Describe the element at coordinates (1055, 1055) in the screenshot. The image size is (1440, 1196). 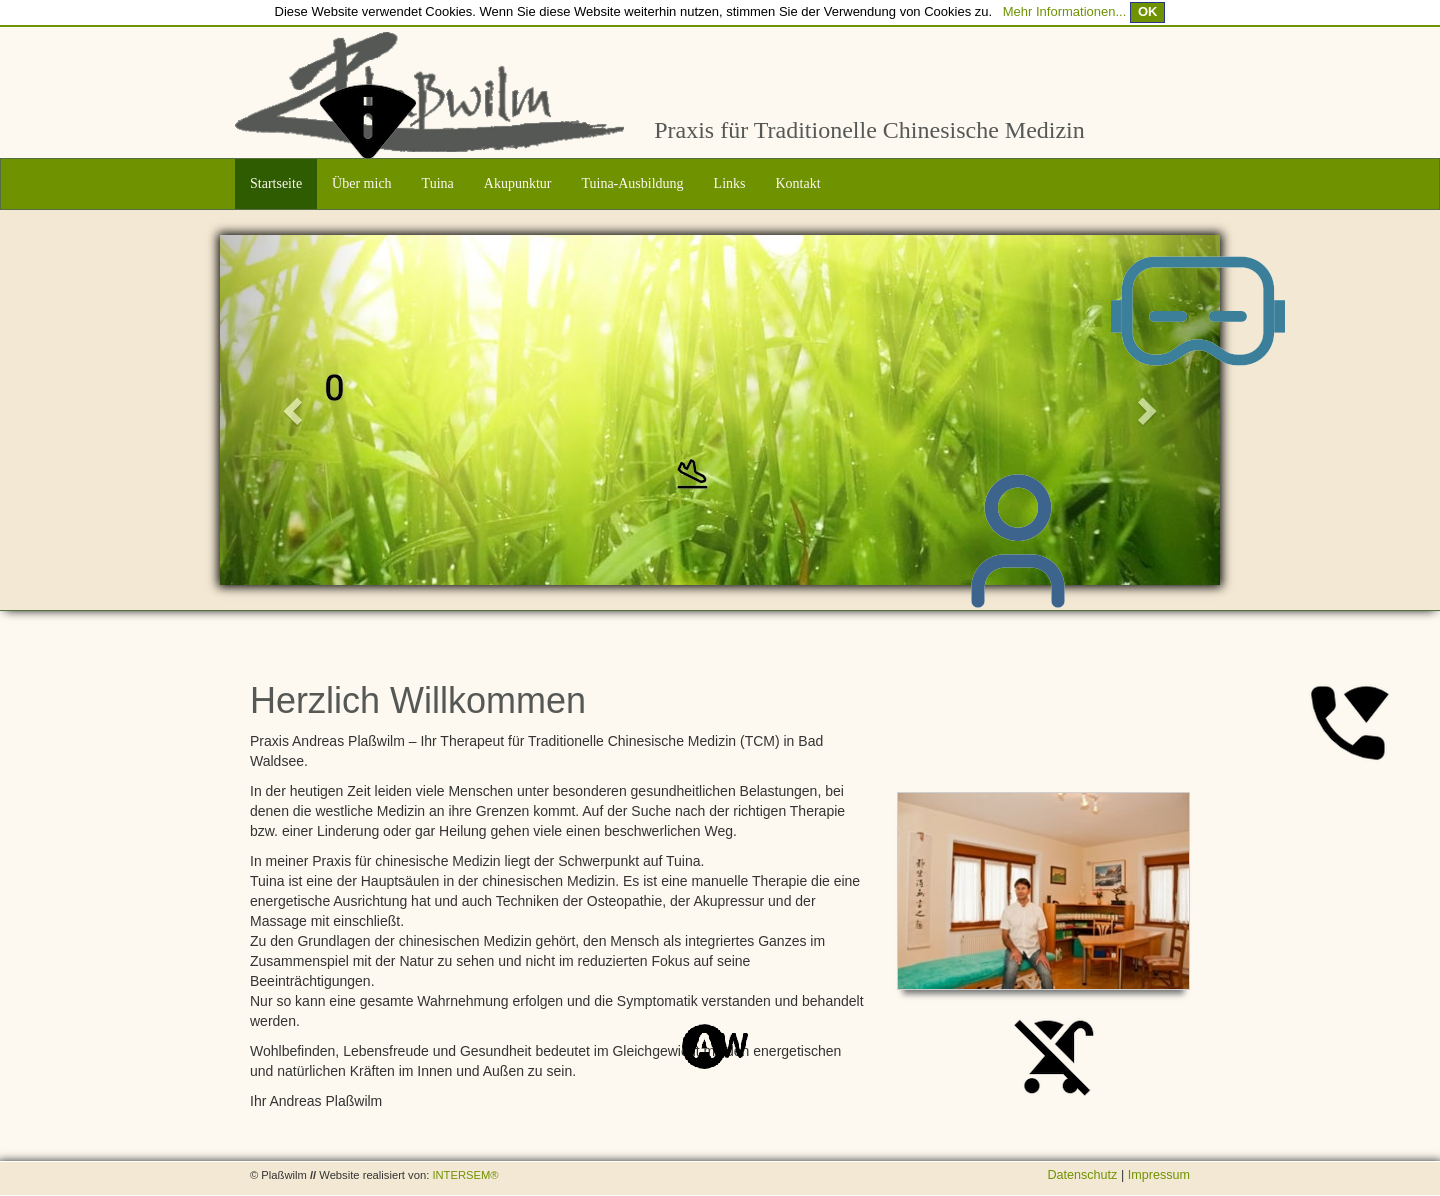
I see `indicates strollers are not permitted in this area` at that location.